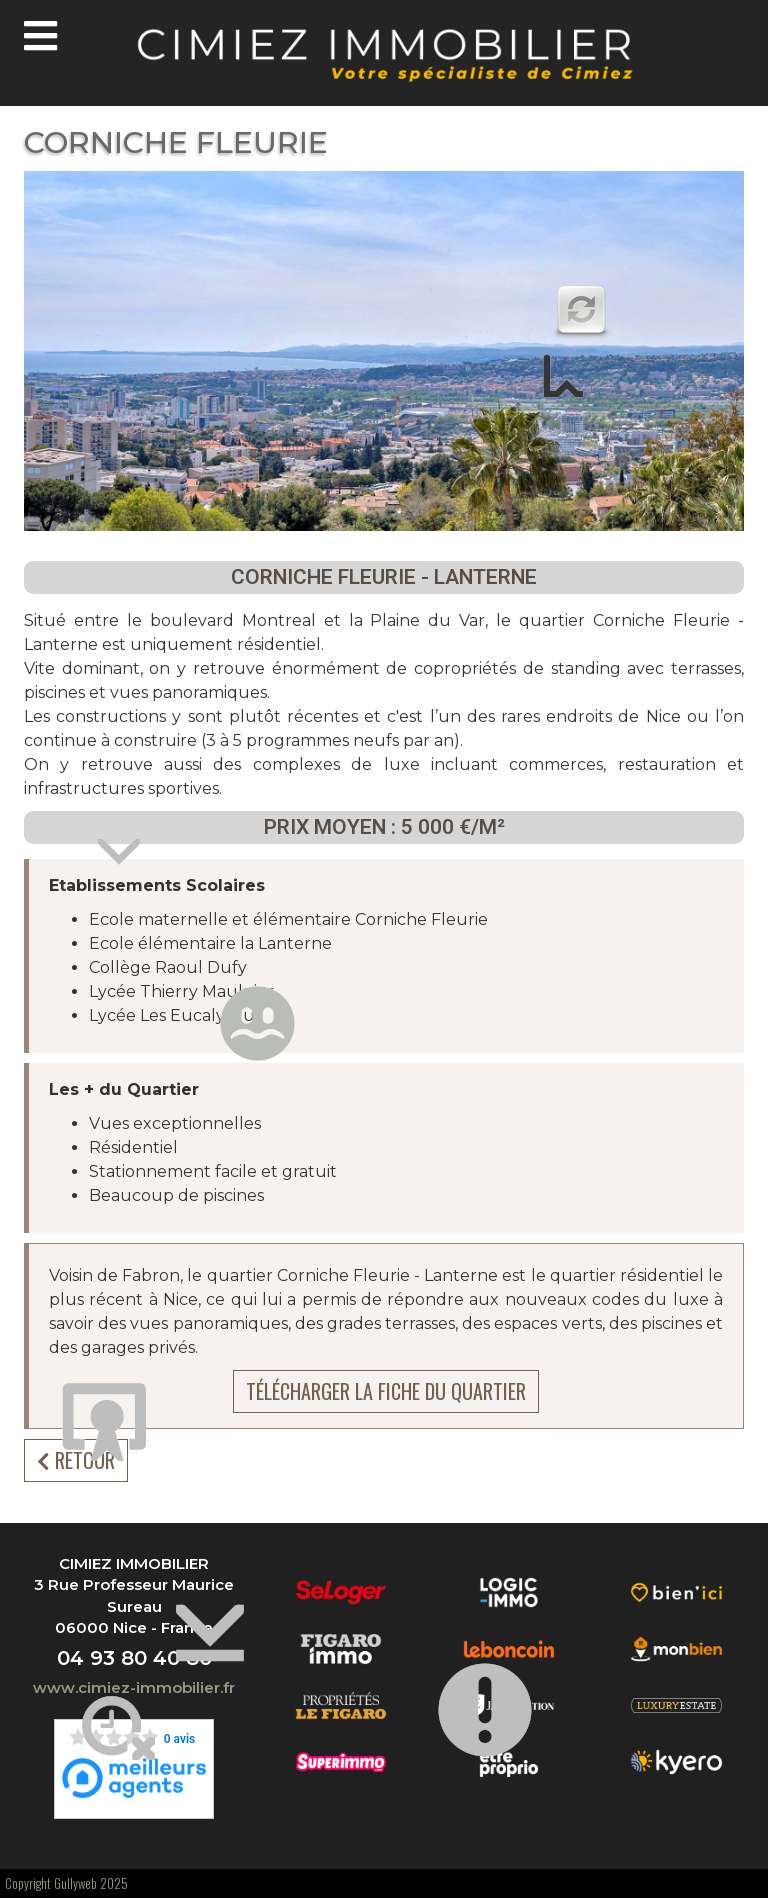 Image resolution: width=768 pixels, height=1898 pixels. Describe the element at coordinates (101, 1416) in the screenshot. I see `view certificate or credential file` at that location.